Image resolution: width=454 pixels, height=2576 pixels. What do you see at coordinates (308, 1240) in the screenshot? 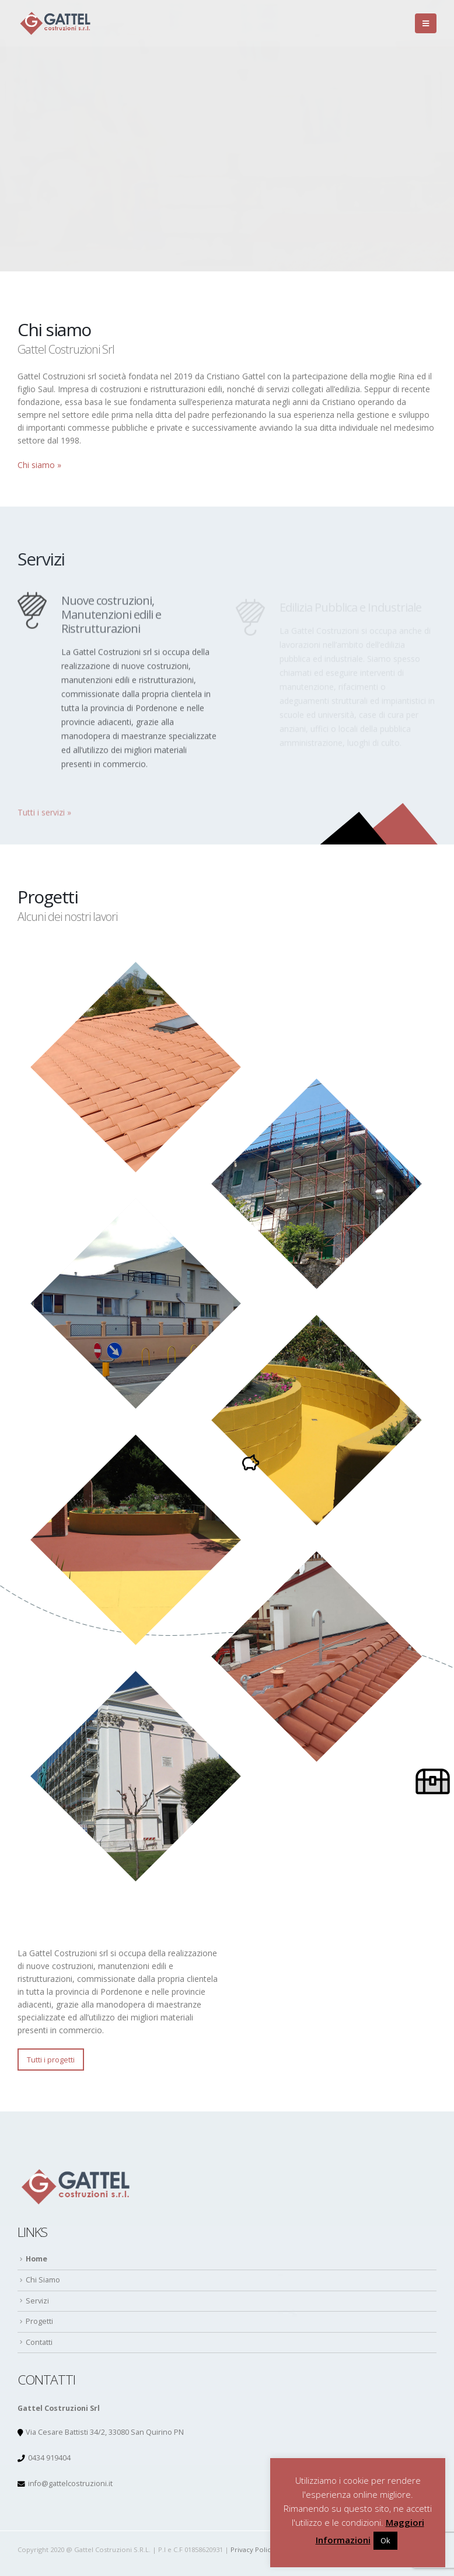
I see `indicates parking location or zone` at bounding box center [308, 1240].